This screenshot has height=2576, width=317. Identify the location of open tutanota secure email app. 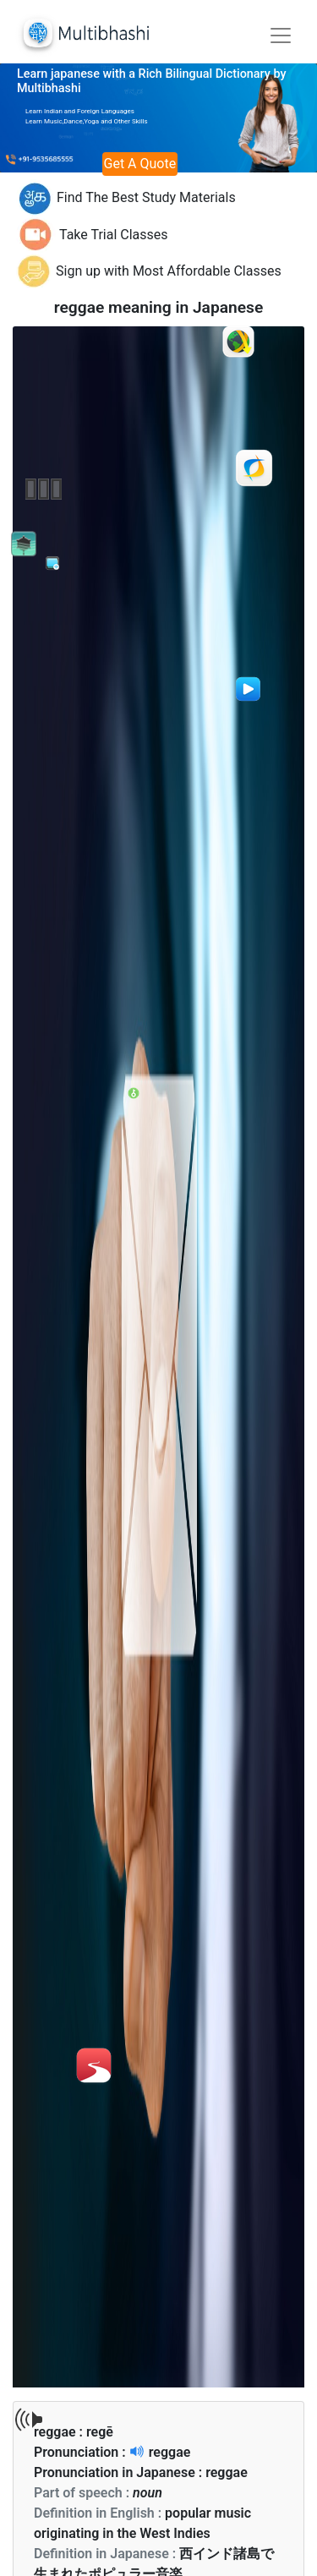
(94, 2065).